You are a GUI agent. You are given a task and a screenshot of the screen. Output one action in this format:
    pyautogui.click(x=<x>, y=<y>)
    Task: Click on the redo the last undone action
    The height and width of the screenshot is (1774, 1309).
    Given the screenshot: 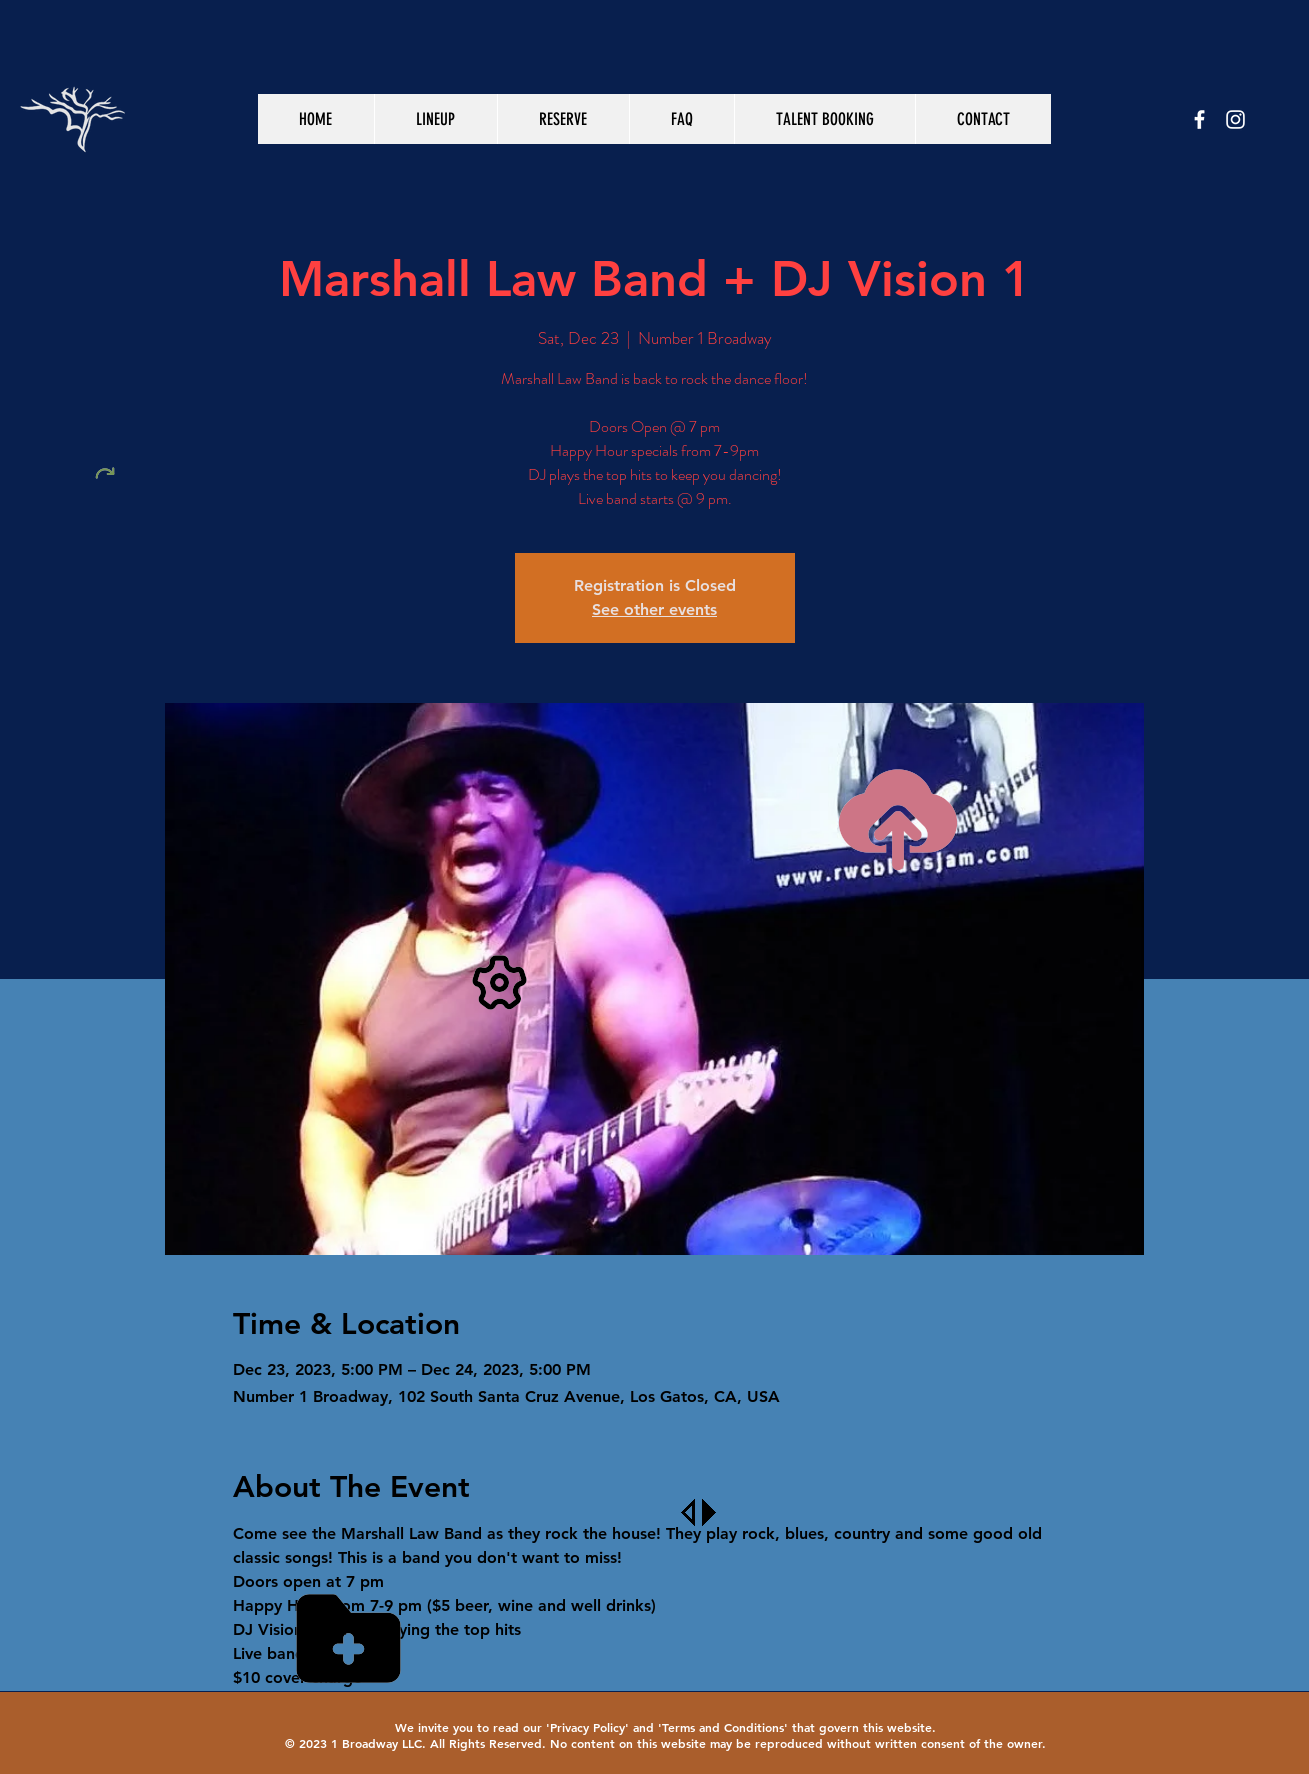 What is the action you would take?
    pyautogui.click(x=105, y=473)
    